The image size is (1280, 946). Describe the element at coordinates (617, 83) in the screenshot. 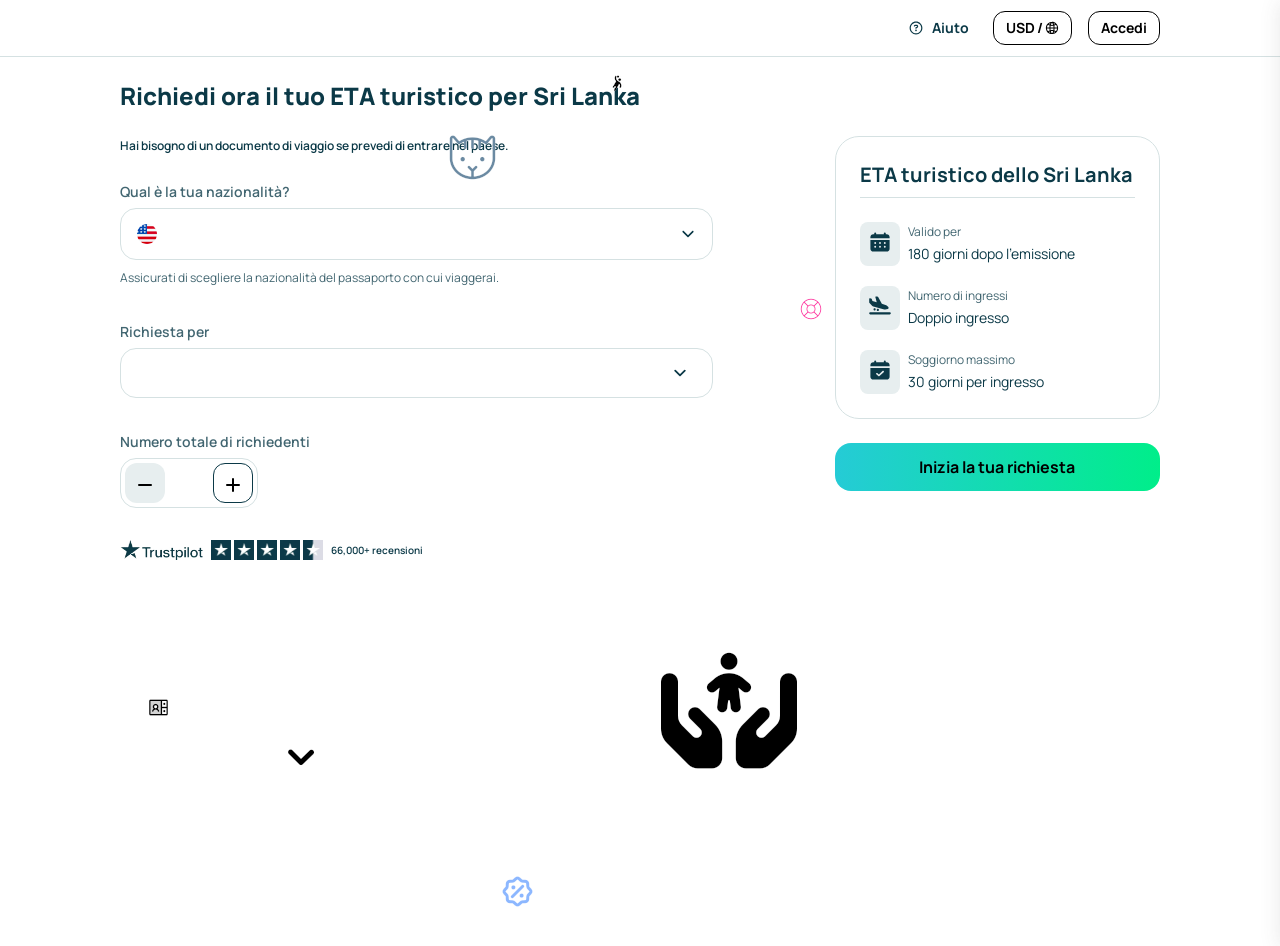

I see `access handball sports content` at that location.